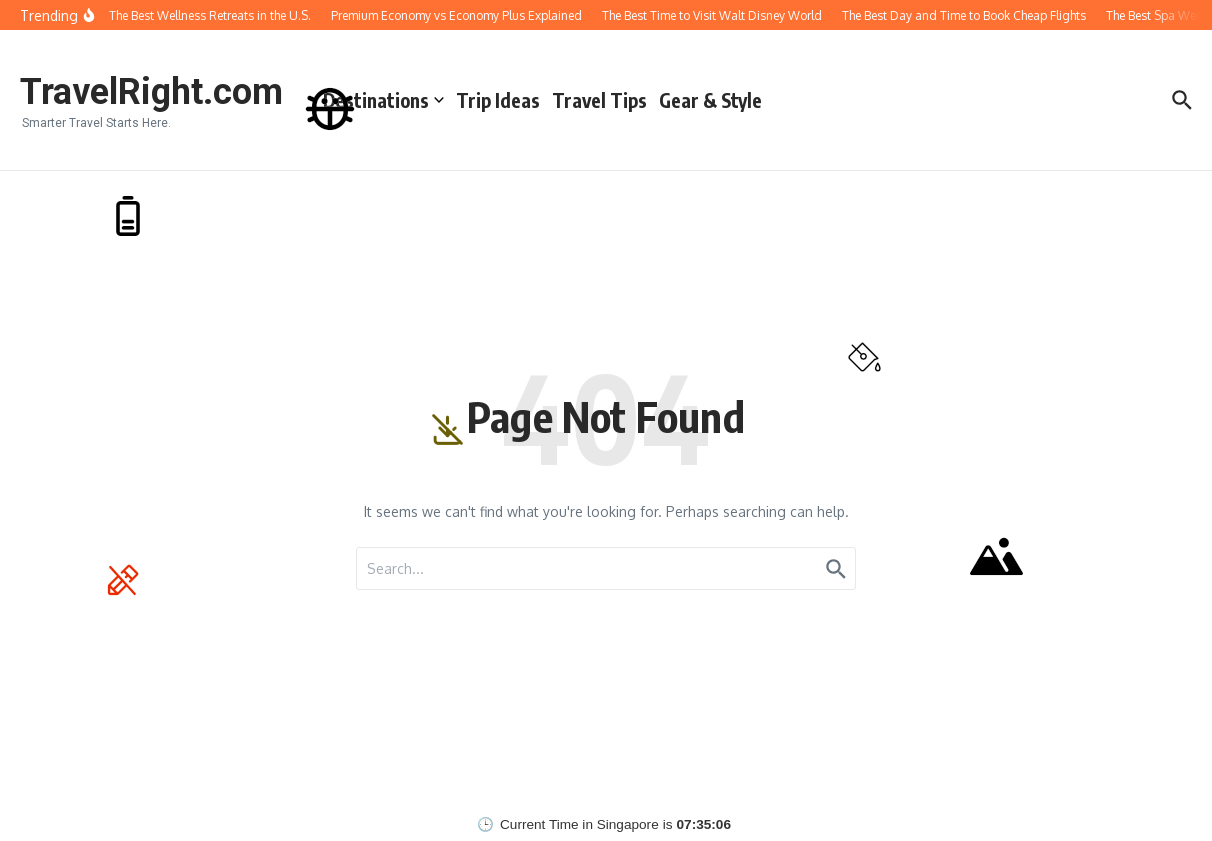 The height and width of the screenshot is (841, 1212). What do you see at coordinates (128, 216) in the screenshot?
I see `indicates medium battery level` at bounding box center [128, 216].